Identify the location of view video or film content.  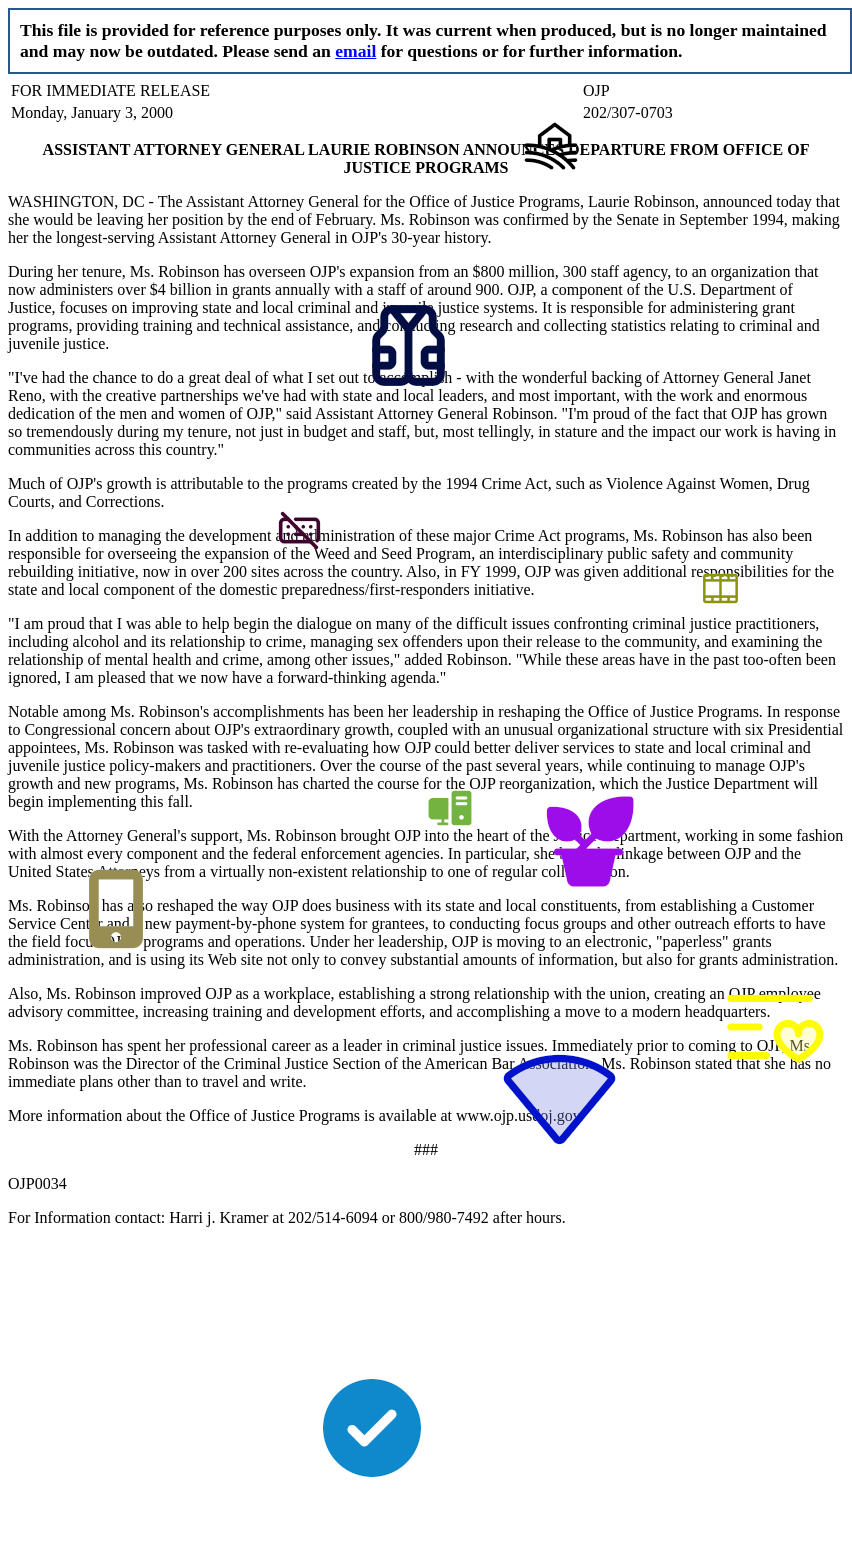
(720, 588).